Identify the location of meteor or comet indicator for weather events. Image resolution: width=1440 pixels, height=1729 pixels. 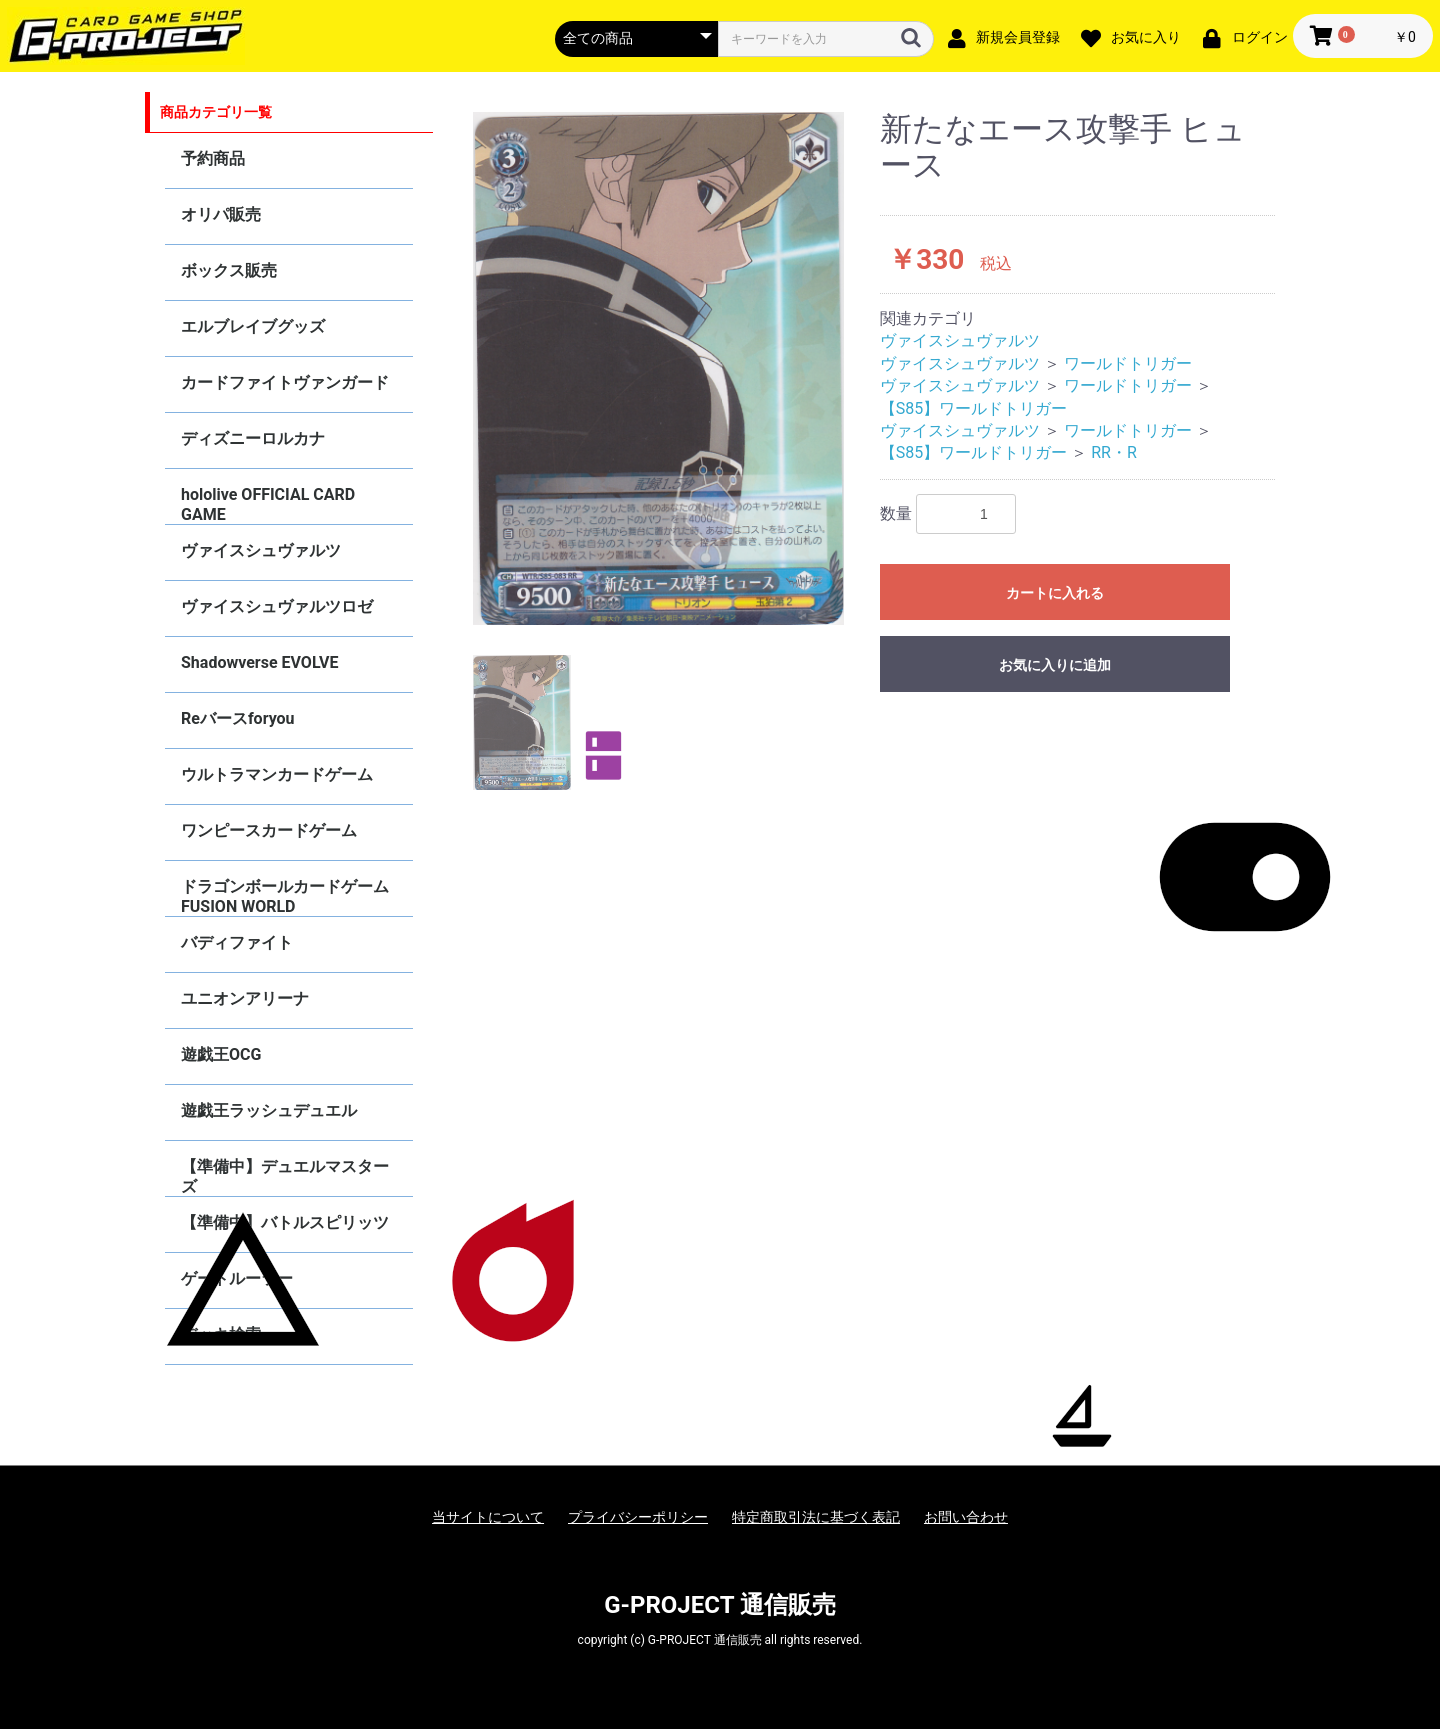
(513, 1274).